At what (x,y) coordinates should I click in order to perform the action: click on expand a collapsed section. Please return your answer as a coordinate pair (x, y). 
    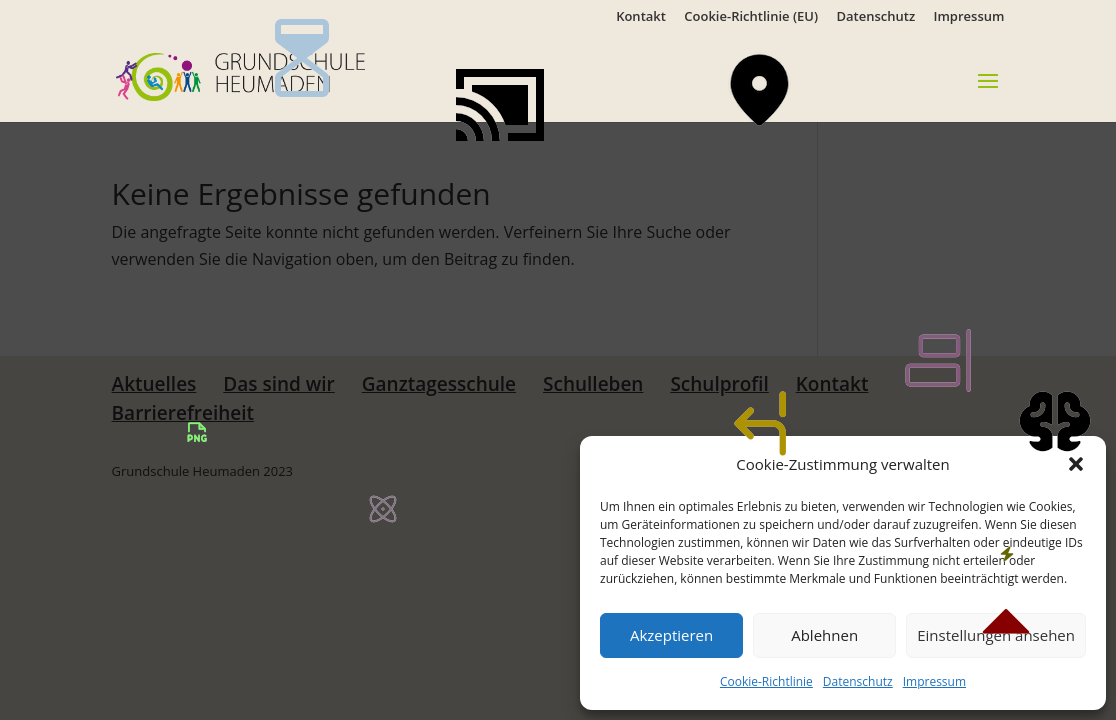
    Looking at the image, I should click on (1006, 621).